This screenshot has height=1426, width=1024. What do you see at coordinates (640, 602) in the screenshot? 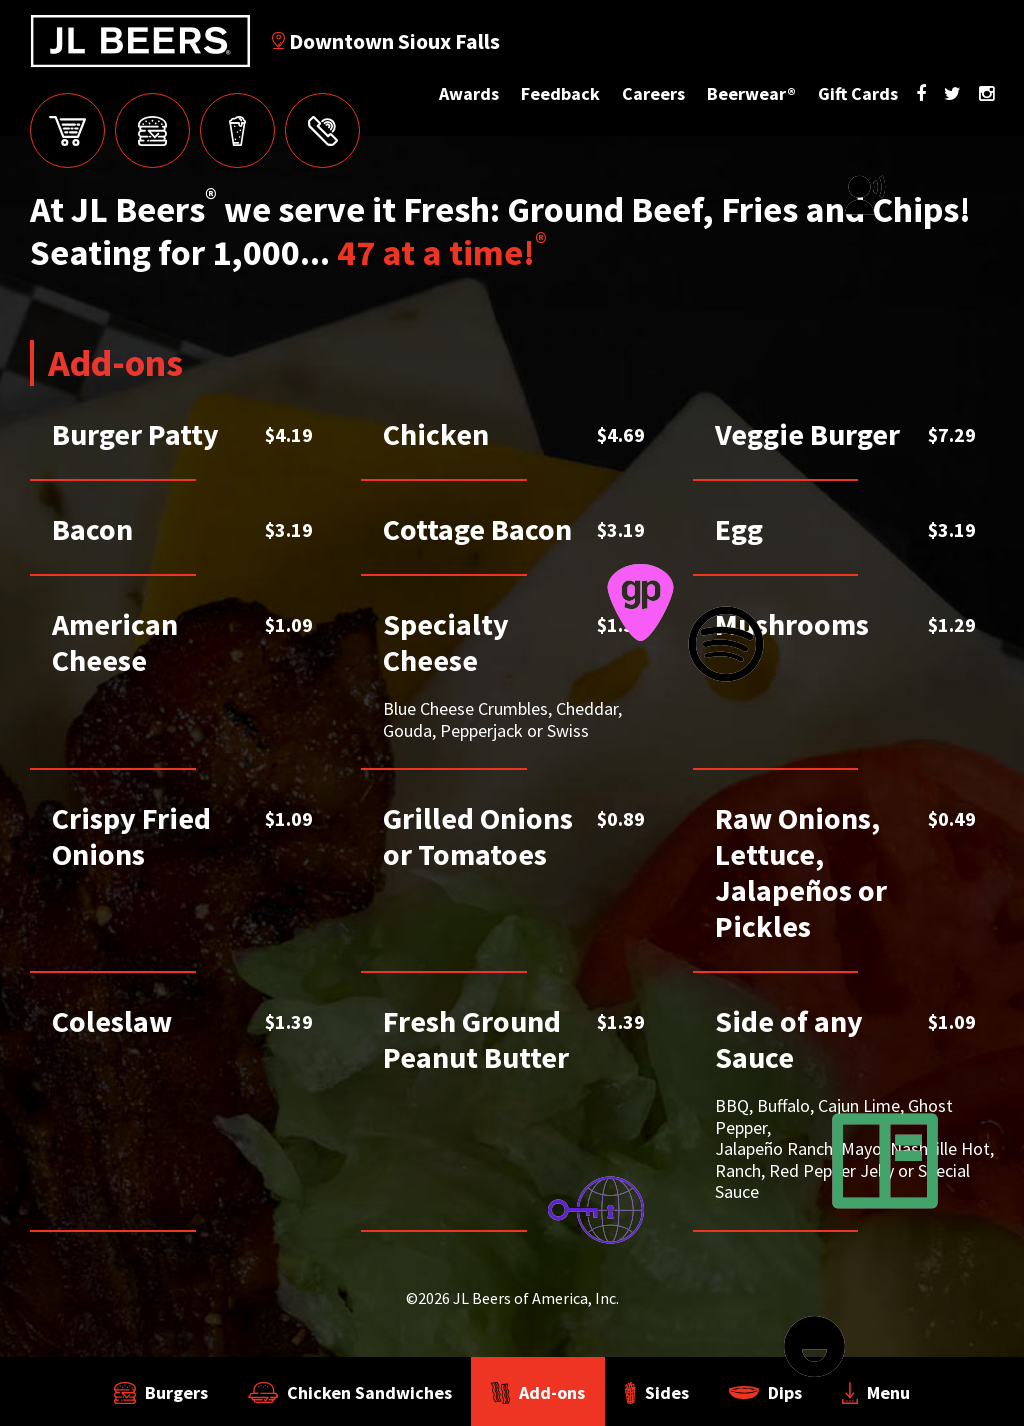
I see `open guitar pro application` at bounding box center [640, 602].